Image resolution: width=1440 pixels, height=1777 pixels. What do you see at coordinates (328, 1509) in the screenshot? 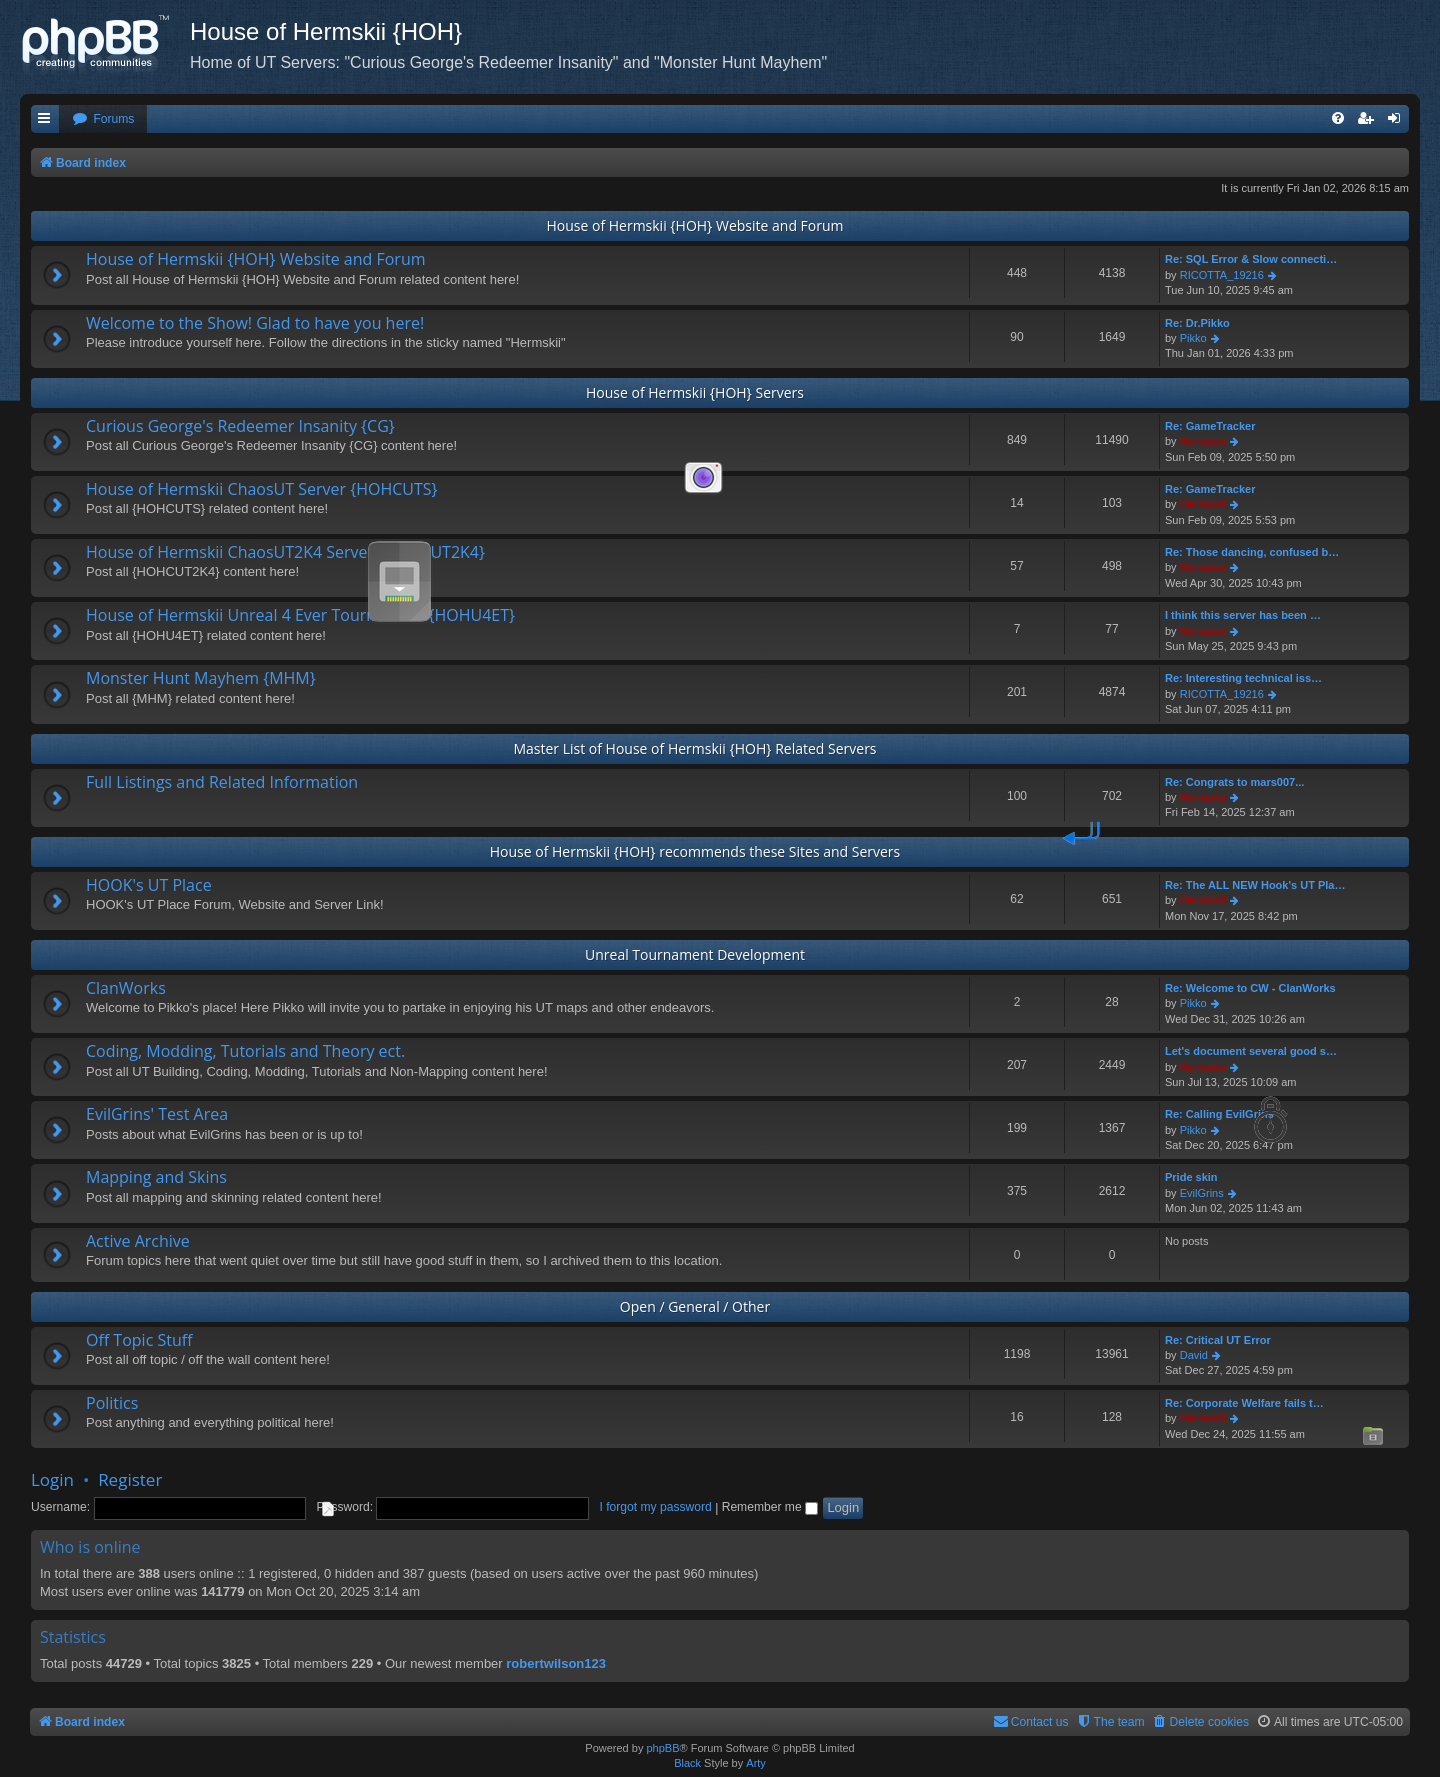
I see `cmake build configuration file` at bounding box center [328, 1509].